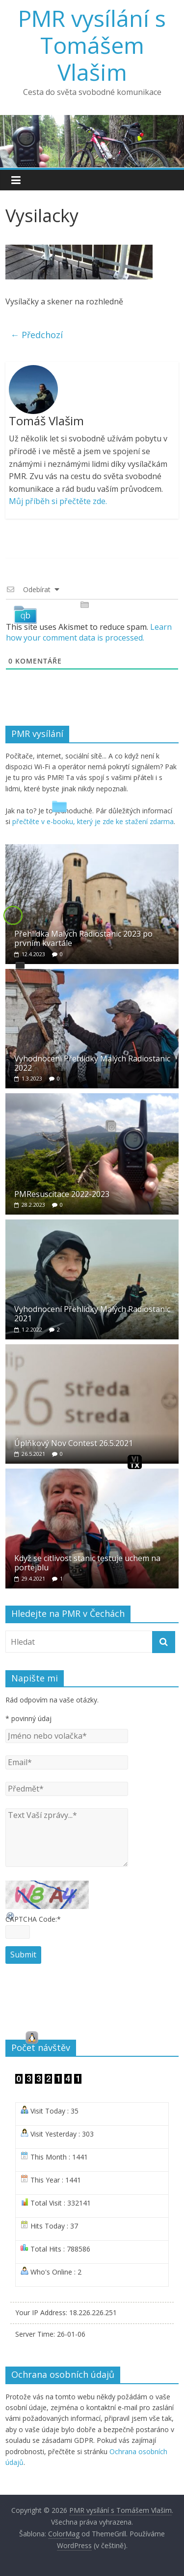 The width and height of the screenshot is (184, 2576). I want to click on access linux system preferences, so click(32, 2038).